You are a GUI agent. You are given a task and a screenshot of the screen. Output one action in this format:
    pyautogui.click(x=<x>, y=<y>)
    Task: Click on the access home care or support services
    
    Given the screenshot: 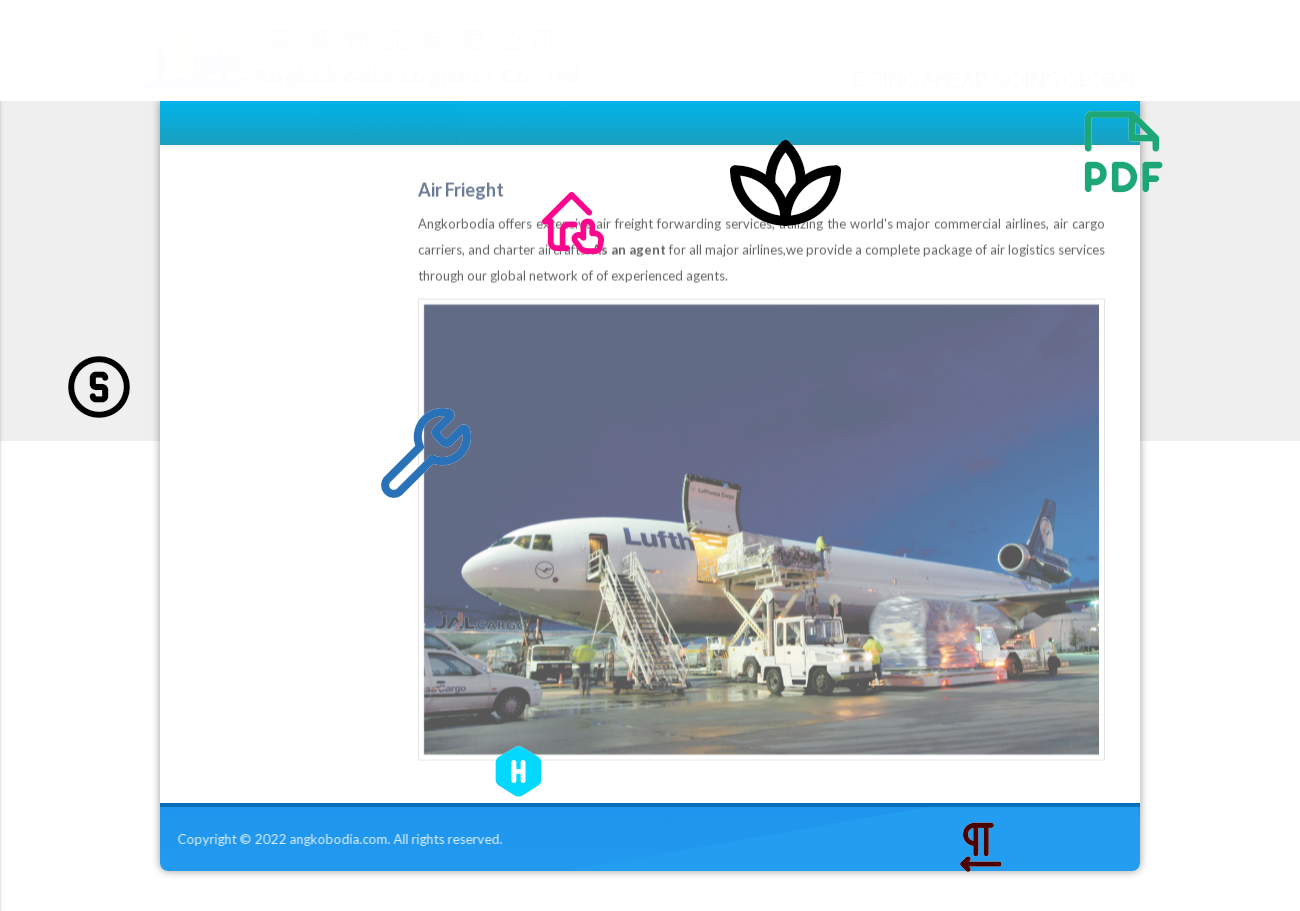 What is the action you would take?
    pyautogui.click(x=571, y=221)
    